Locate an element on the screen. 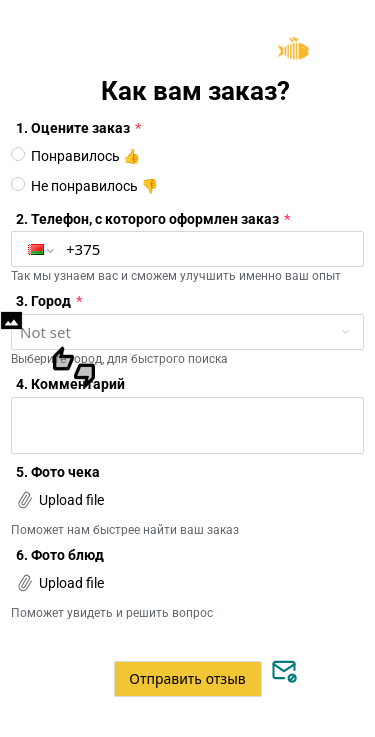 This screenshot has height=737, width=375. cancel or unsend an email is located at coordinates (284, 670).